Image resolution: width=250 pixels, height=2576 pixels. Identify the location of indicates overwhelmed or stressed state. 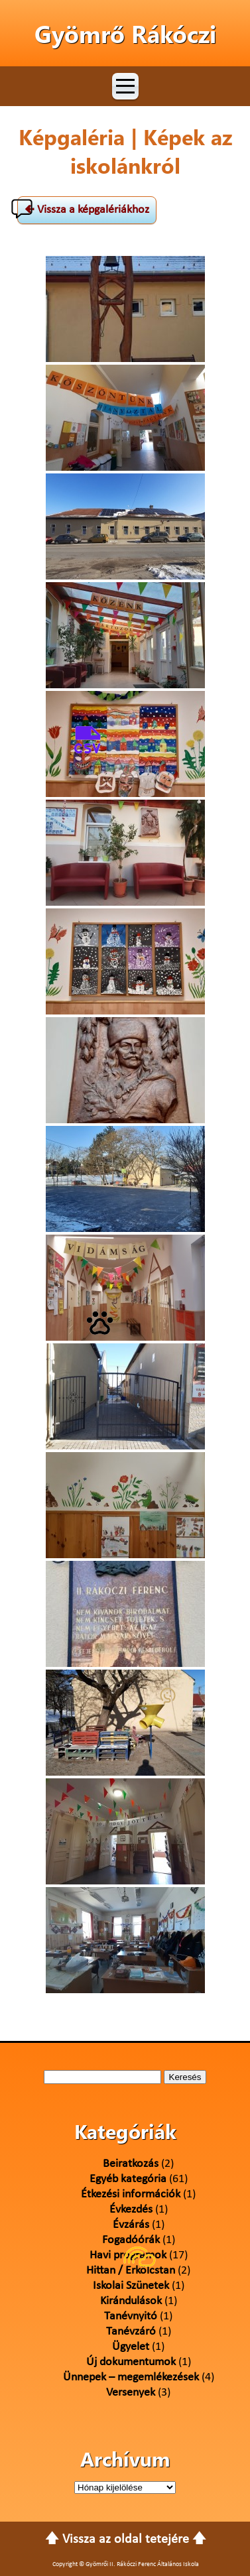
(168, 1695).